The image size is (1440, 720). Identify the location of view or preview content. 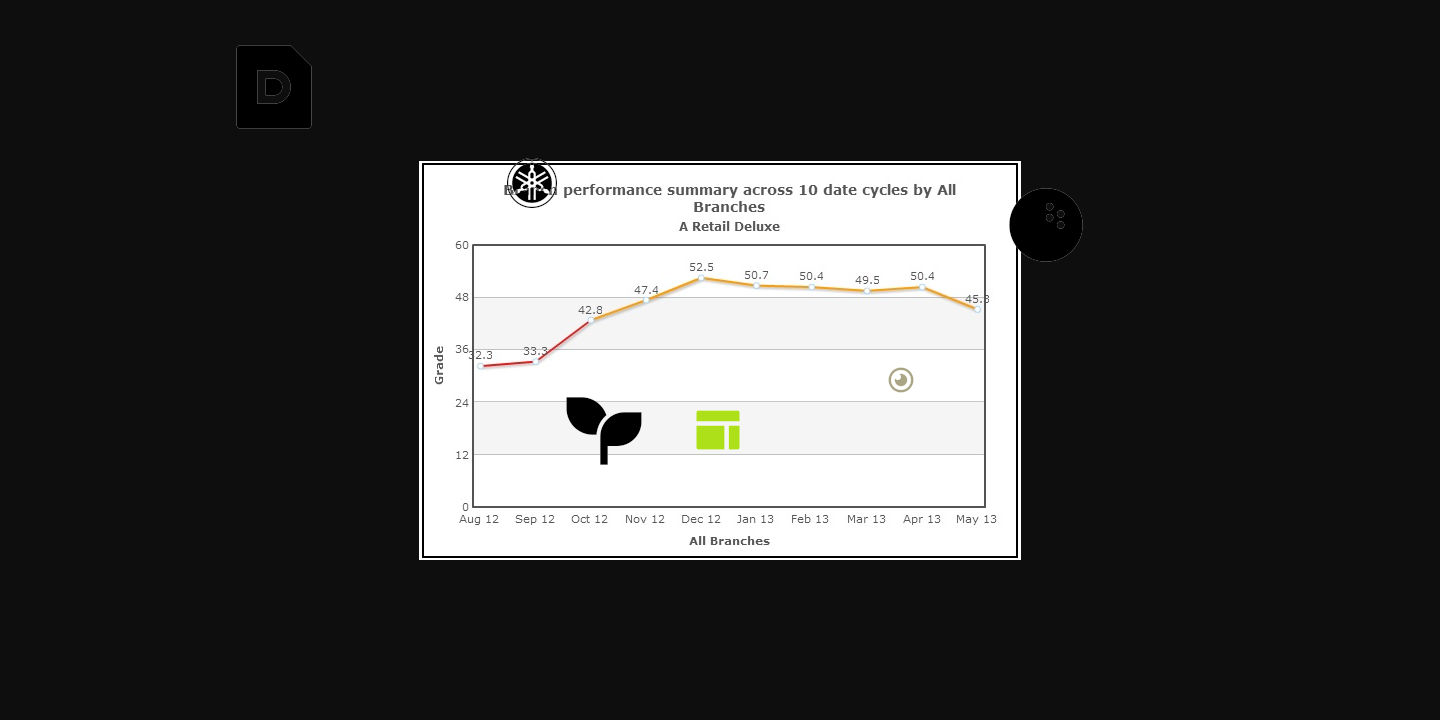
(901, 380).